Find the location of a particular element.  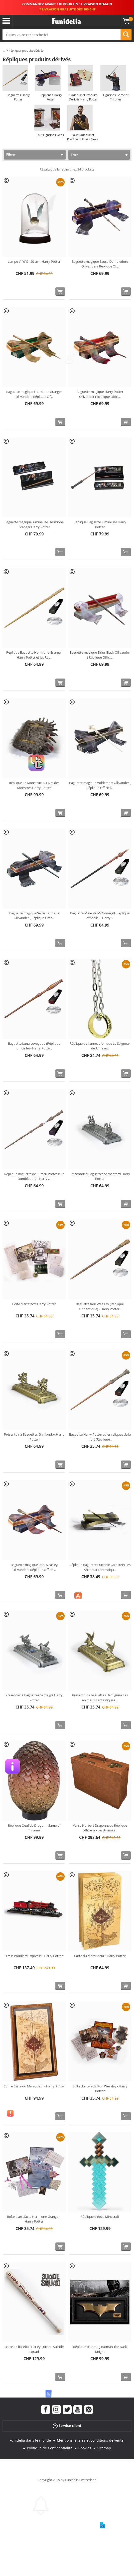

notifications are currently disabled is located at coordinates (41, 2505).